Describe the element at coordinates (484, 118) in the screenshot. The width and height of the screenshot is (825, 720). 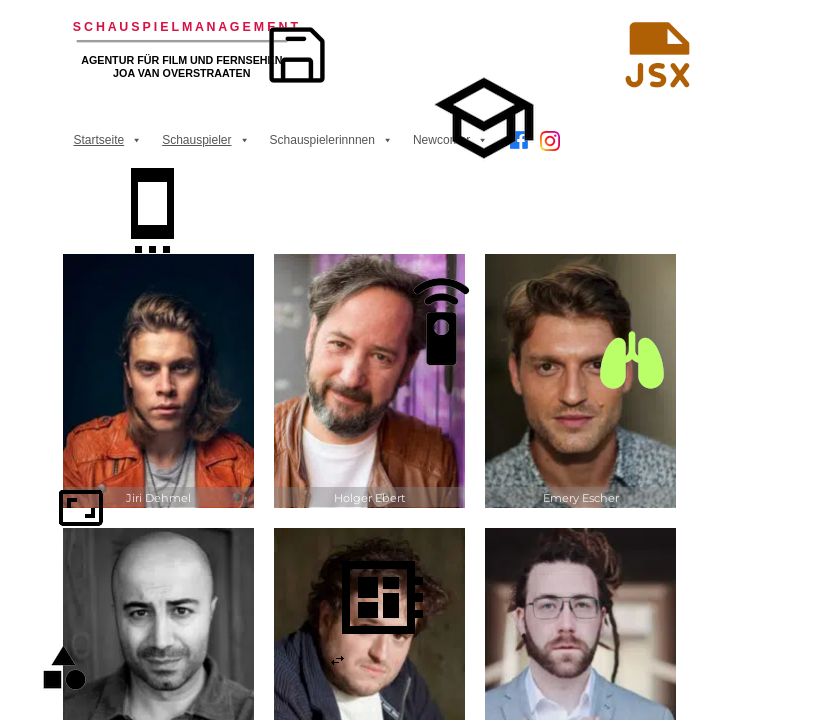
I see `access education or school-related features` at that location.